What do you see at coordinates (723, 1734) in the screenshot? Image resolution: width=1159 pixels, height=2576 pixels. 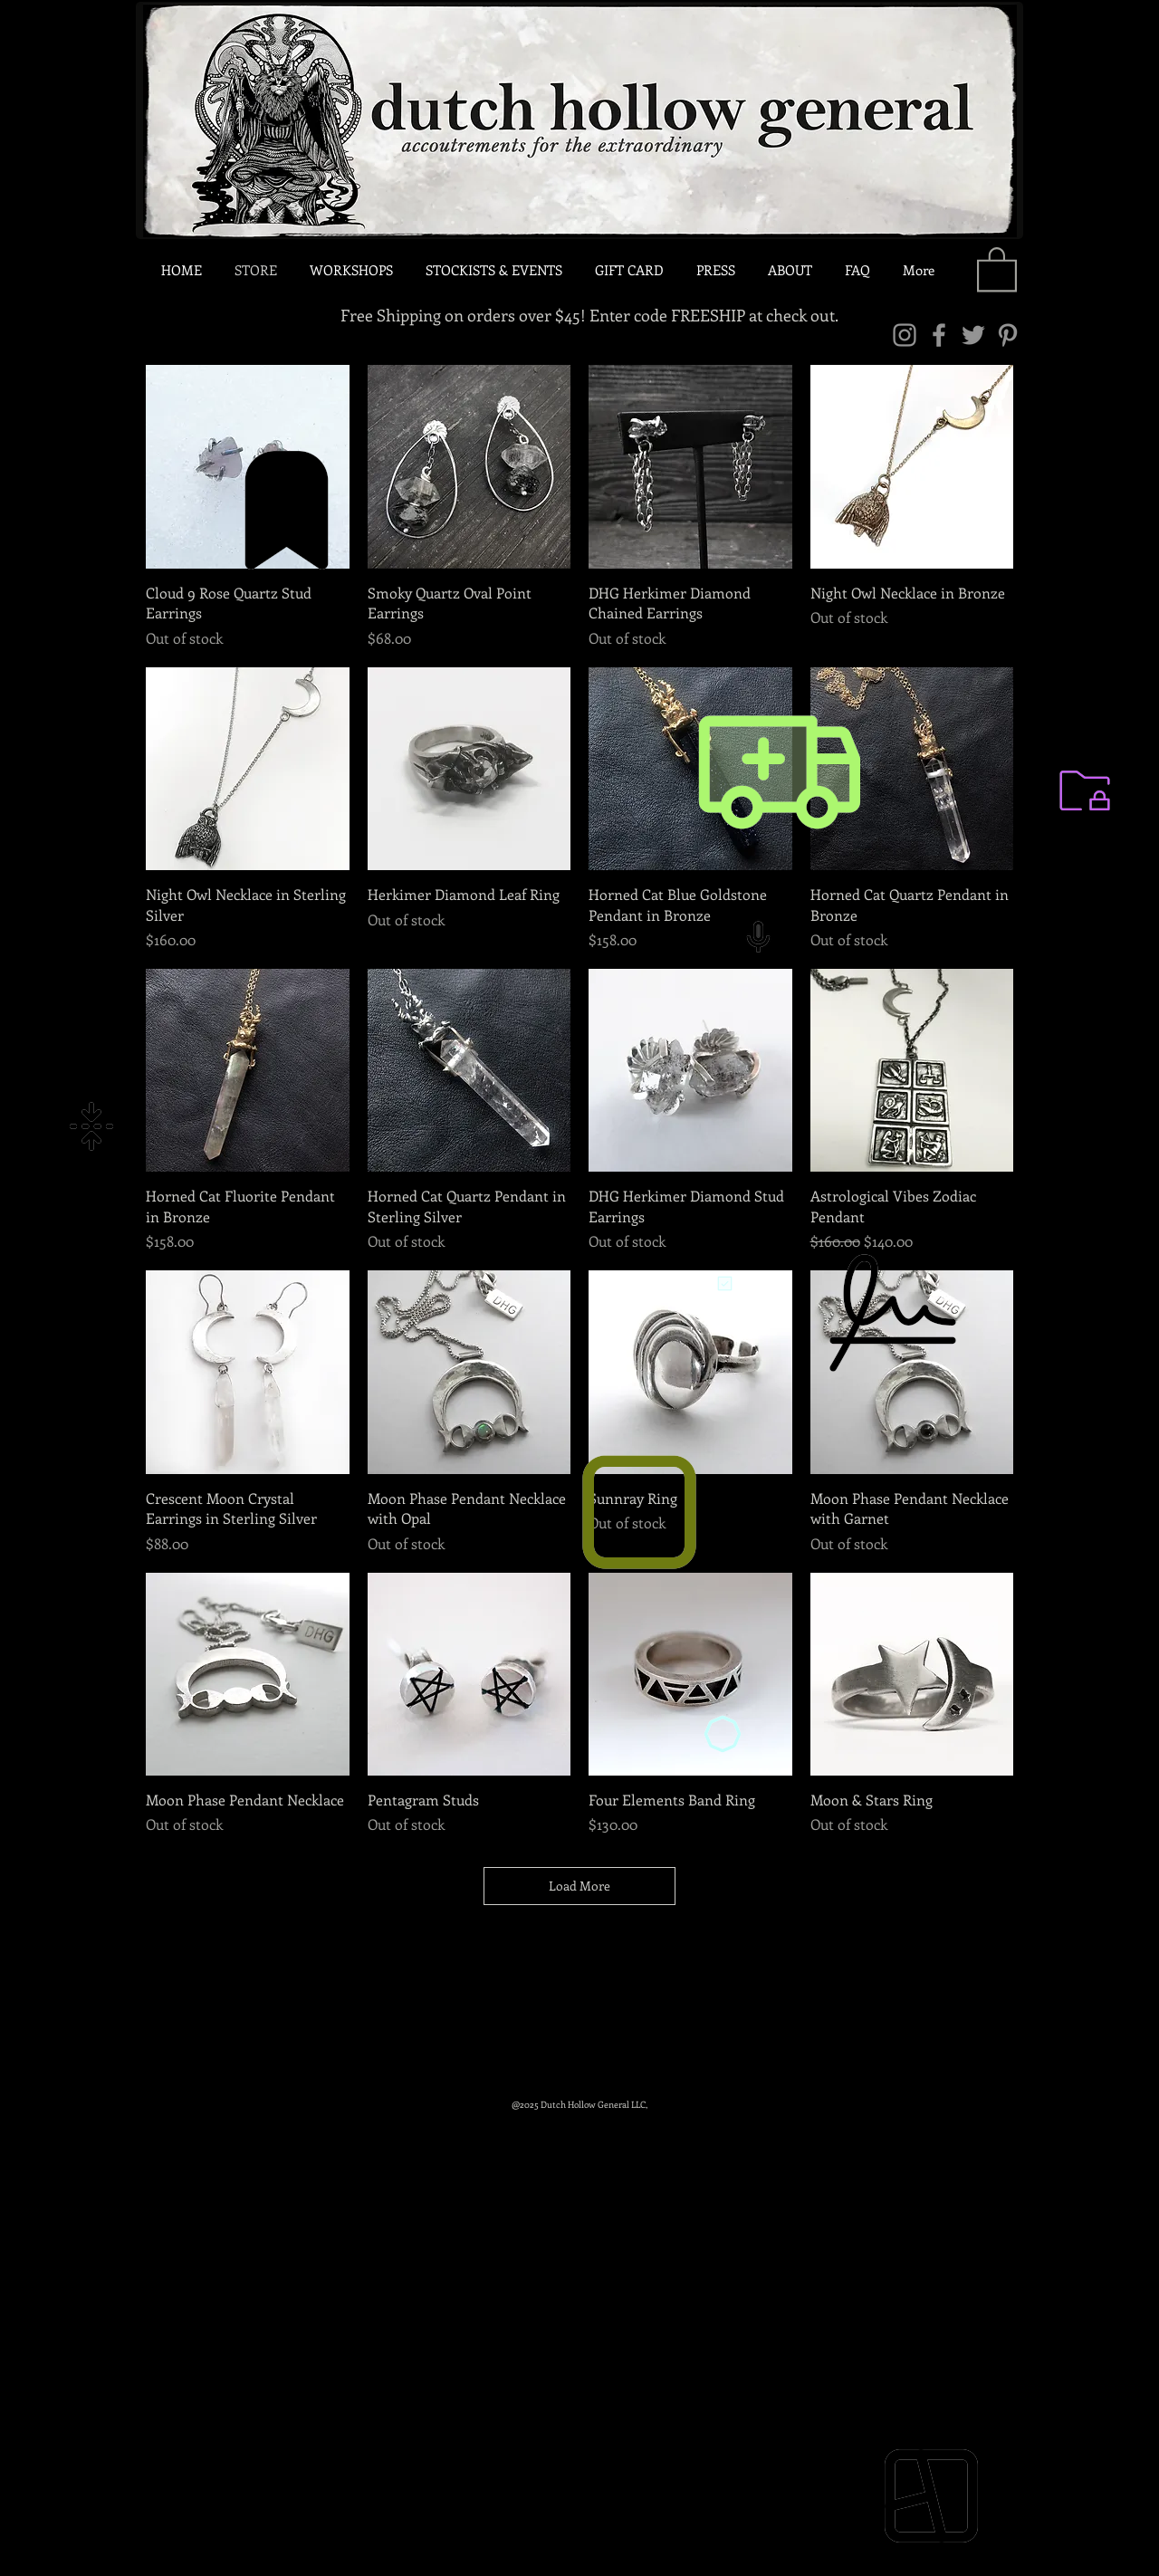 I see `stop or warning indicator` at bounding box center [723, 1734].